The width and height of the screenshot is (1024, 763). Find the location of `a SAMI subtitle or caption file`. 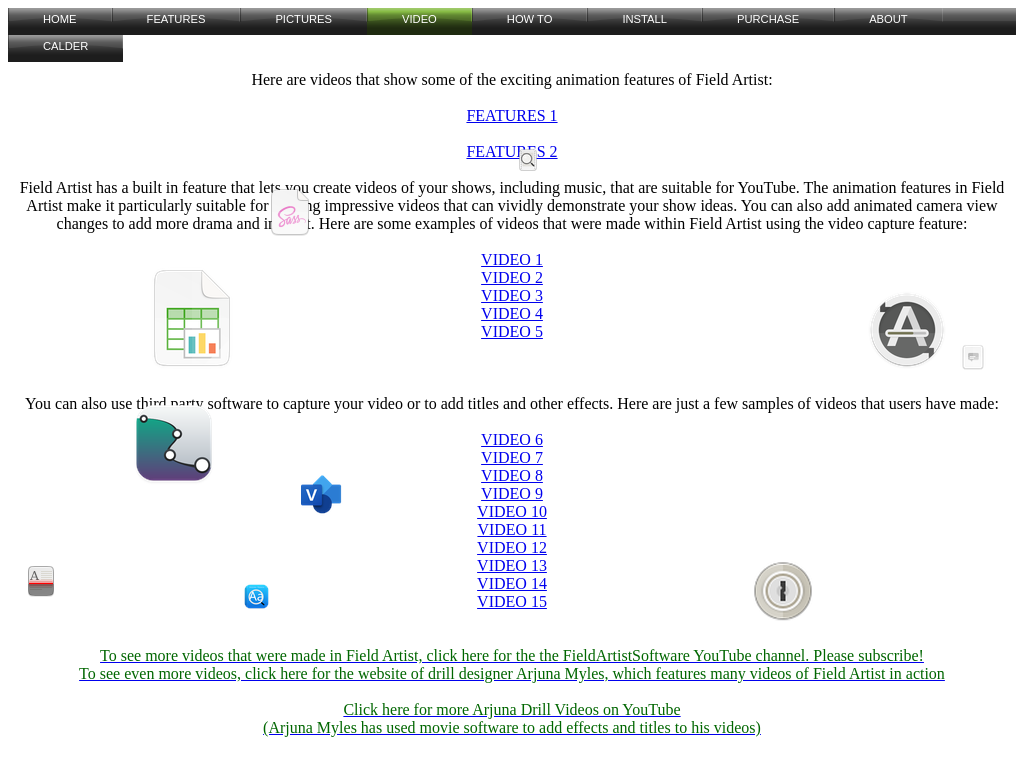

a SAMI subtitle or caption file is located at coordinates (973, 357).